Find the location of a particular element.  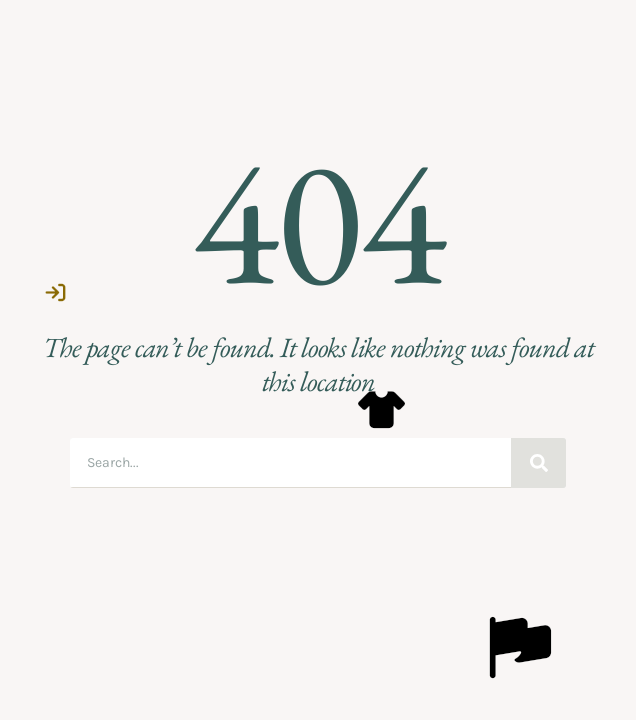

sign in to your account is located at coordinates (55, 292).